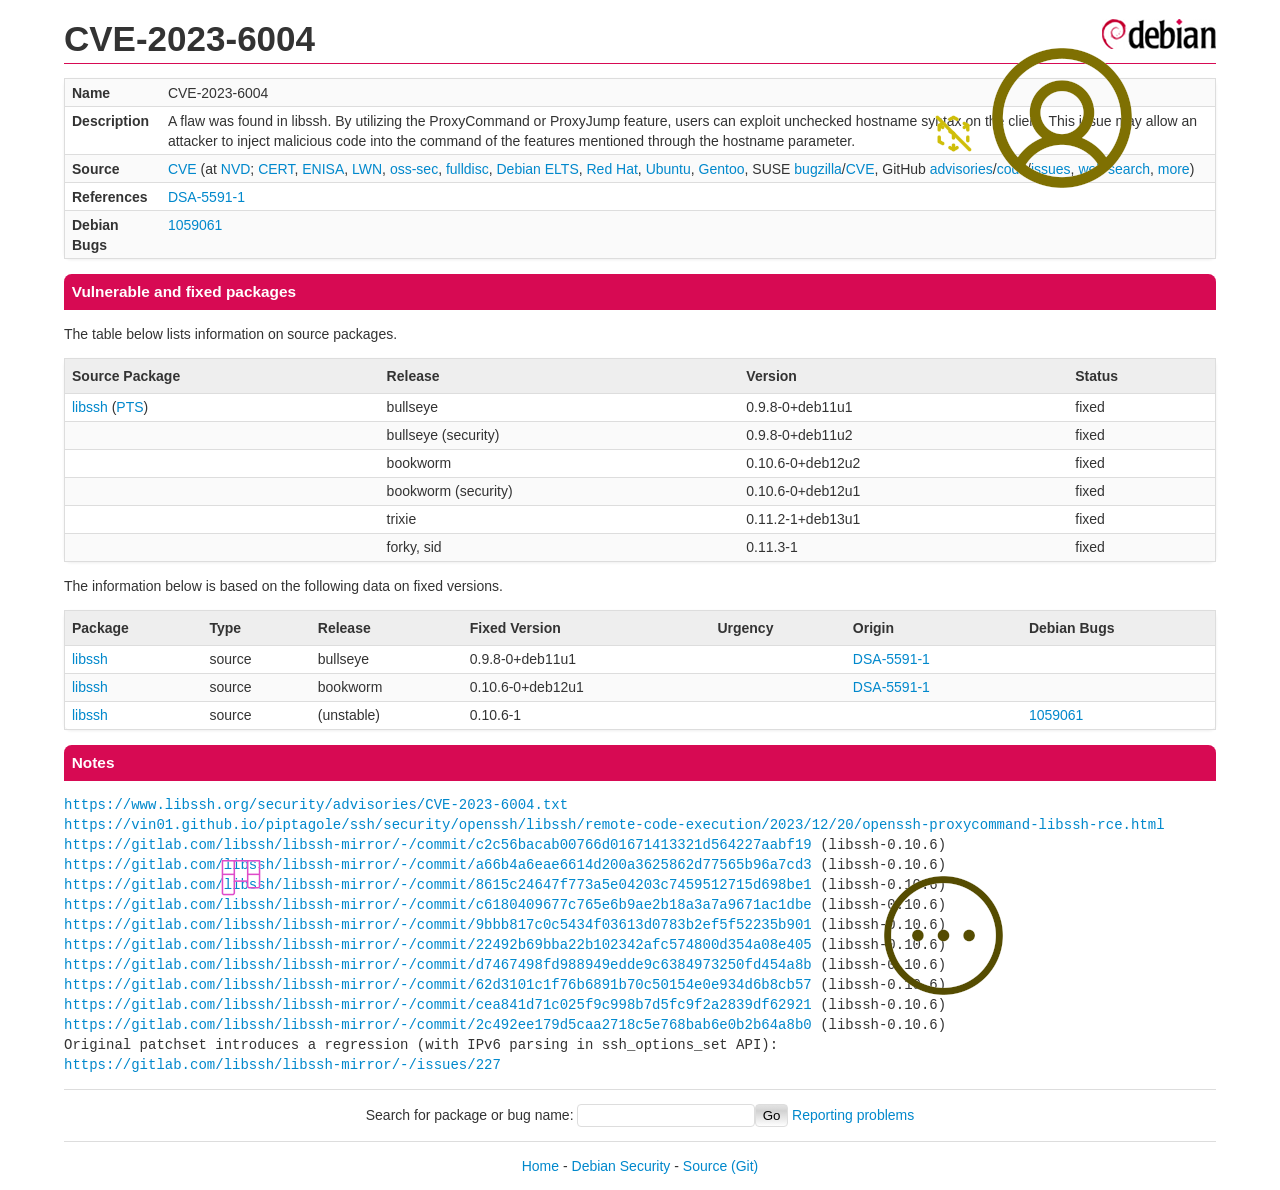 Image resolution: width=1280 pixels, height=1190 pixels. I want to click on view your profile, so click(1062, 118).